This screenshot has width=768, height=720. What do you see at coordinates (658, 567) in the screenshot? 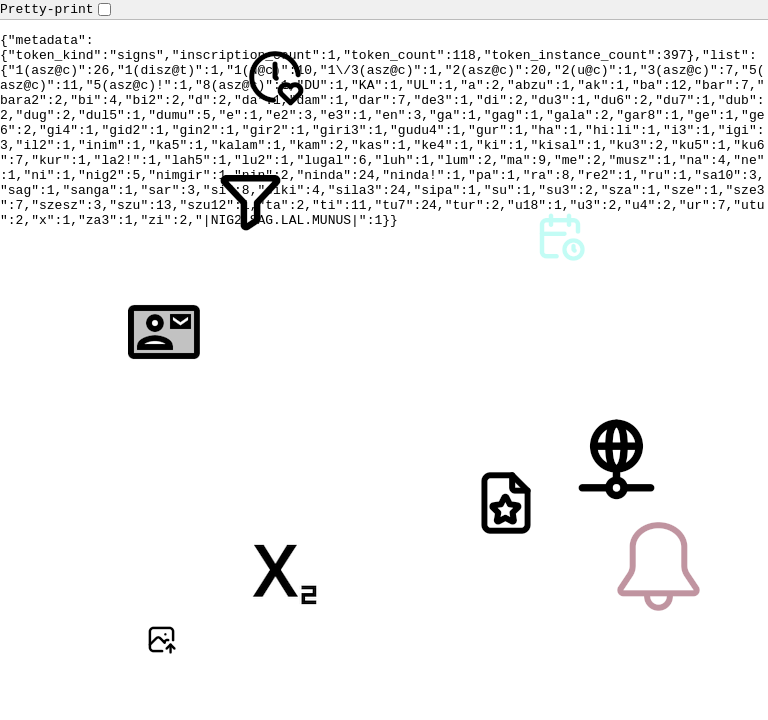
I see `view notifications` at bounding box center [658, 567].